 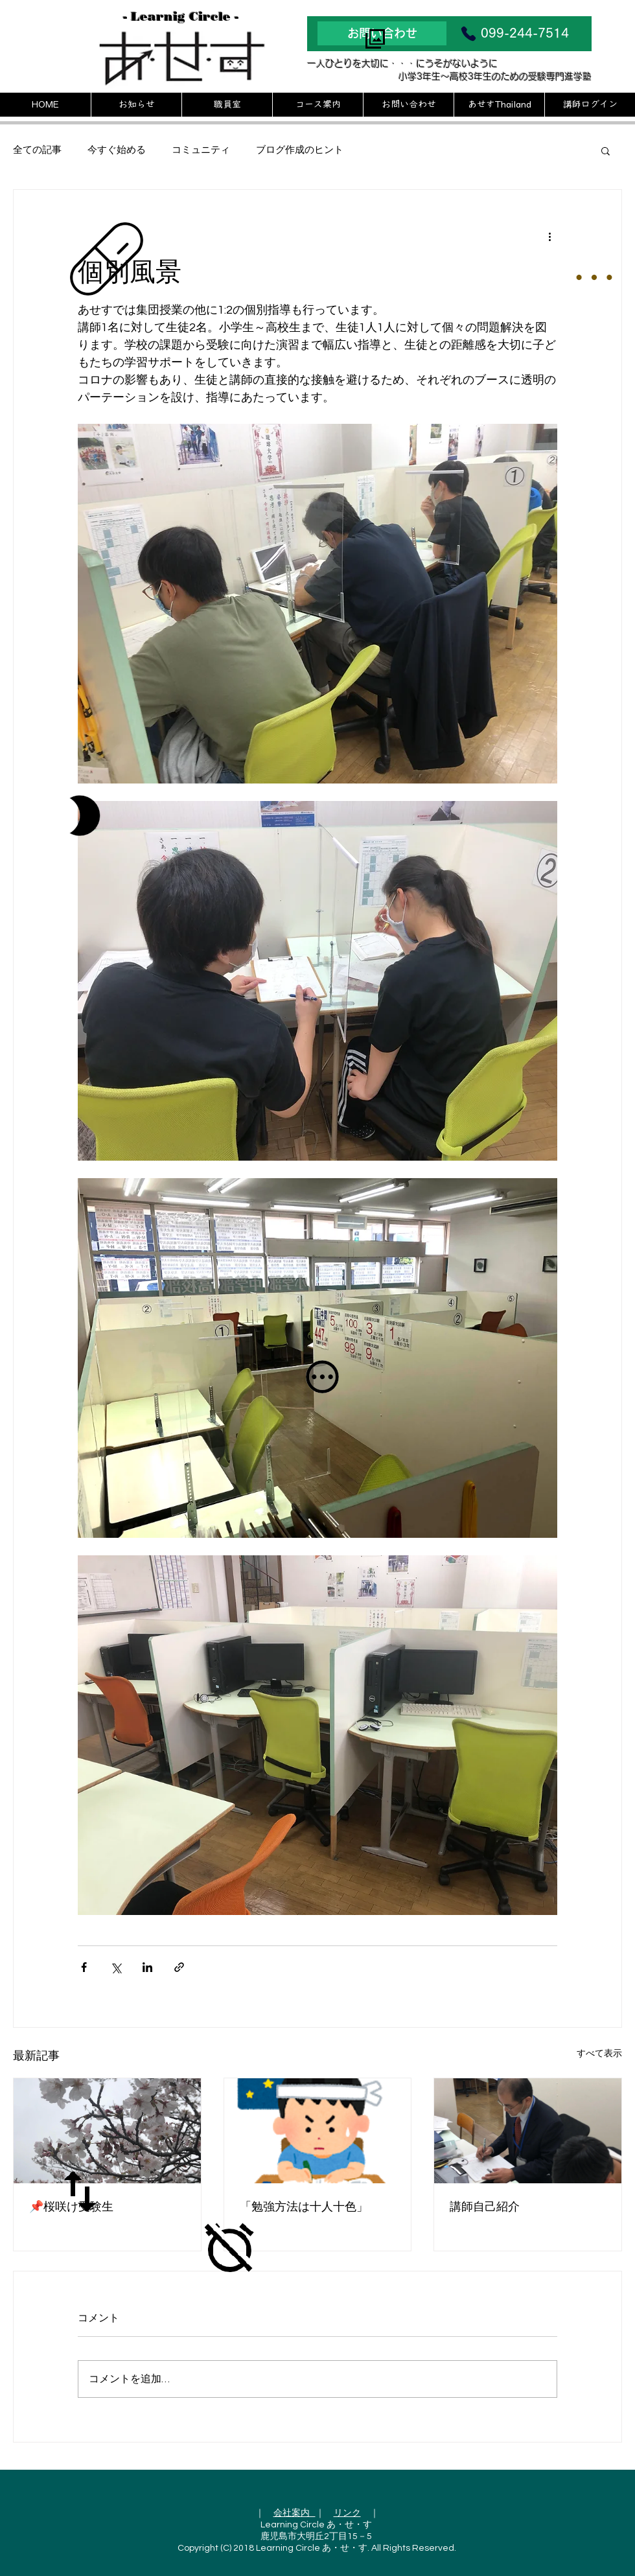 I want to click on access medication reminders or health tracking, so click(x=106, y=259).